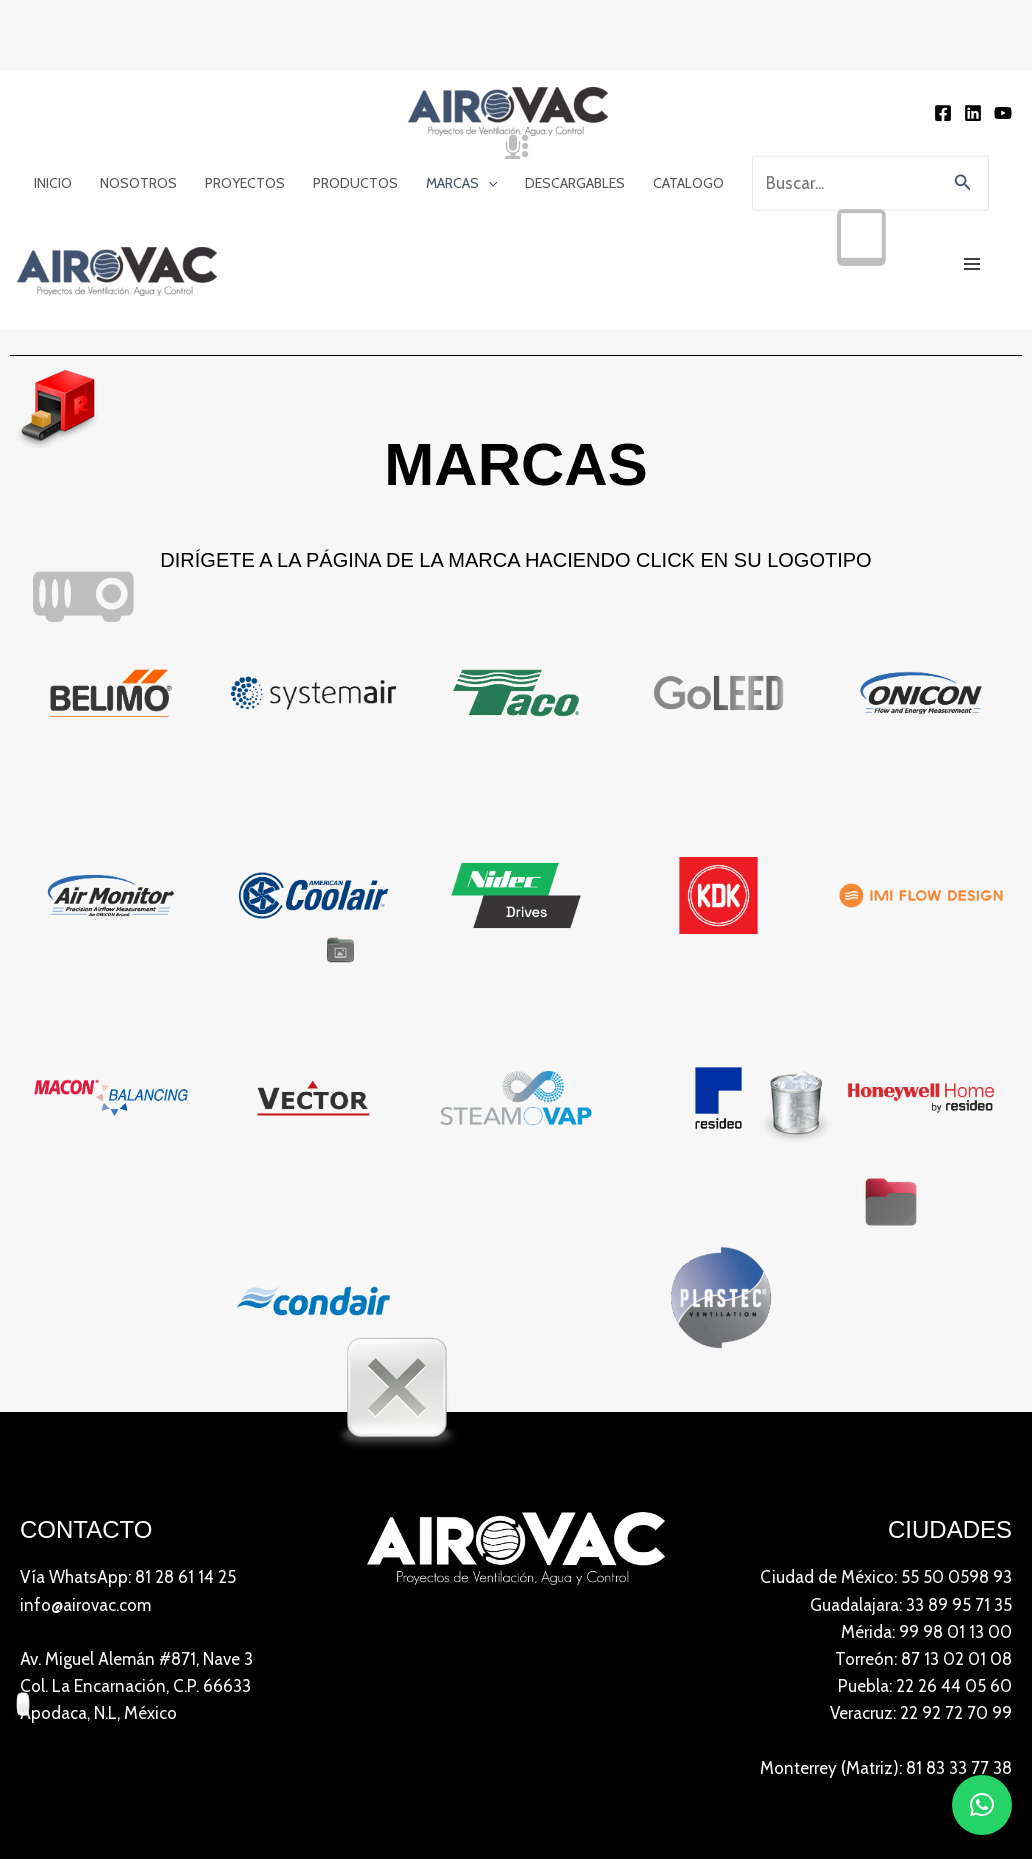 This screenshot has height=1859, width=1032. Describe the element at coordinates (398, 1393) in the screenshot. I see `indicates a file or content that cannot be read` at that location.